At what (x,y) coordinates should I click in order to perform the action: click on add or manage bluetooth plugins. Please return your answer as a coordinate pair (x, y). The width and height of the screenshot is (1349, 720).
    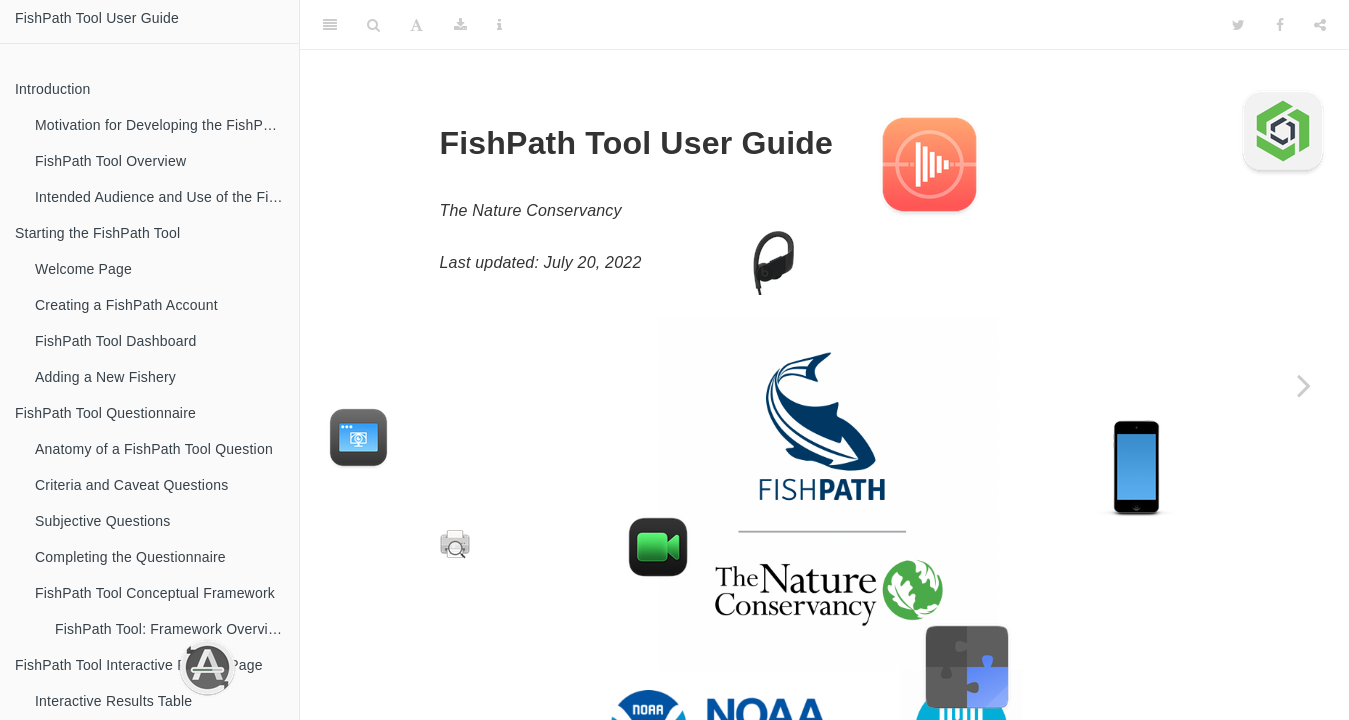
    Looking at the image, I should click on (967, 667).